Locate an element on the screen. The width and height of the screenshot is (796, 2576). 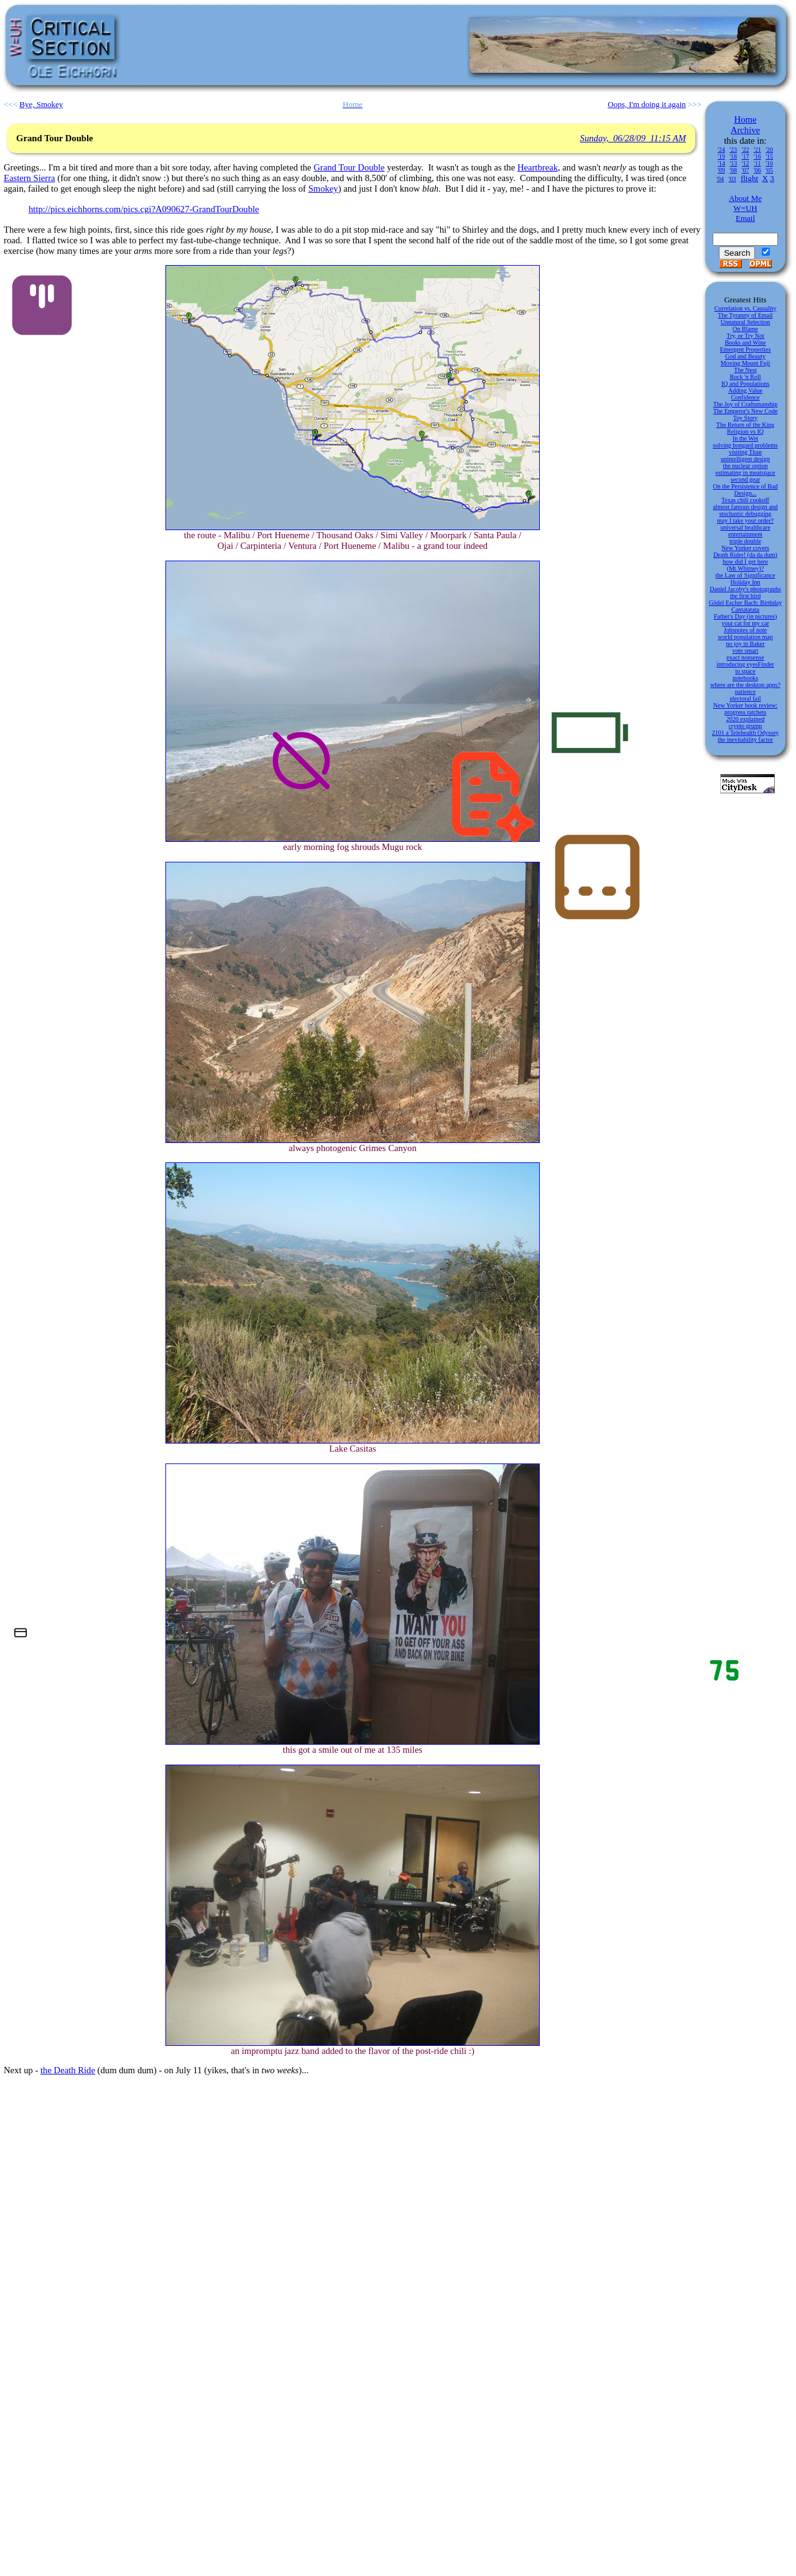
align content to top center of container is located at coordinates (42, 305).